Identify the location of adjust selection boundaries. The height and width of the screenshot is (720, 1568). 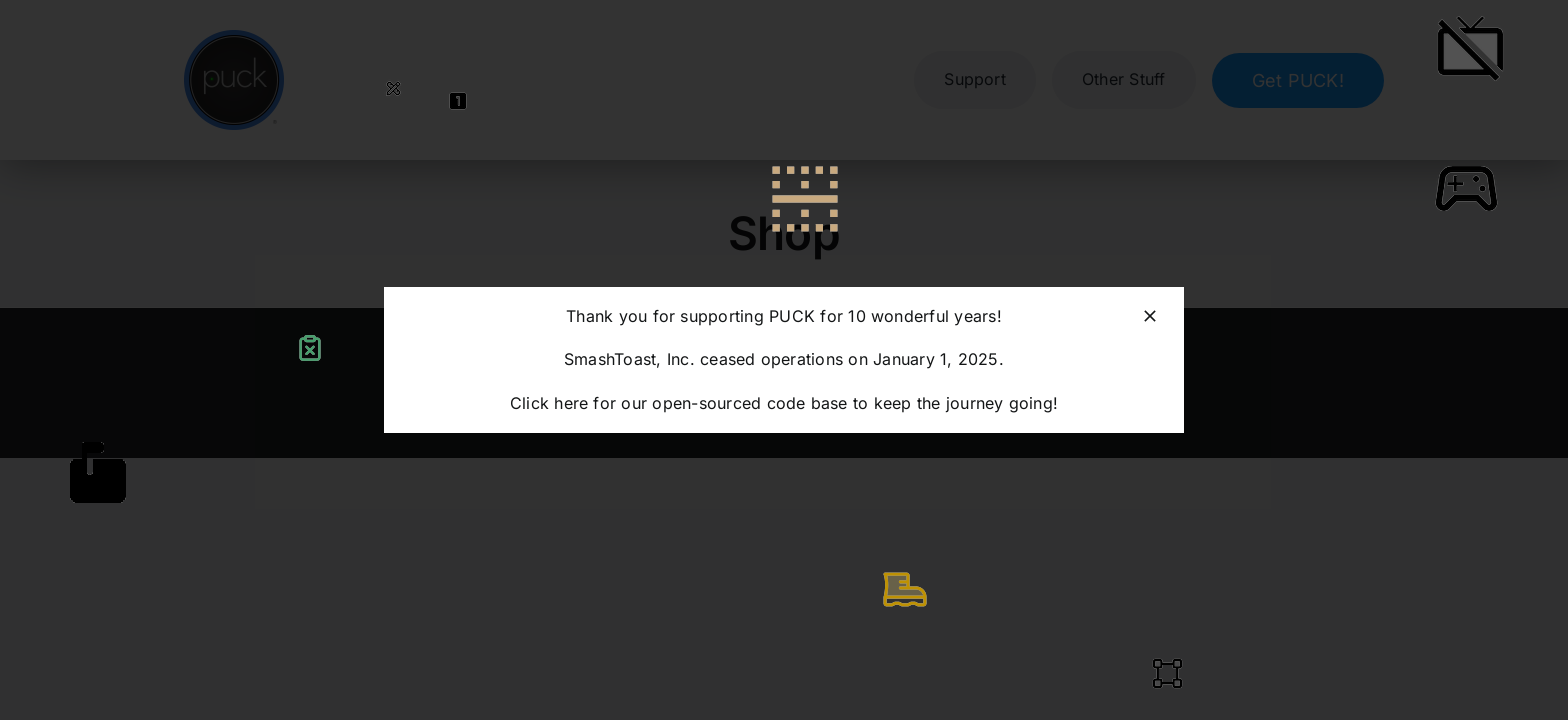
(1167, 673).